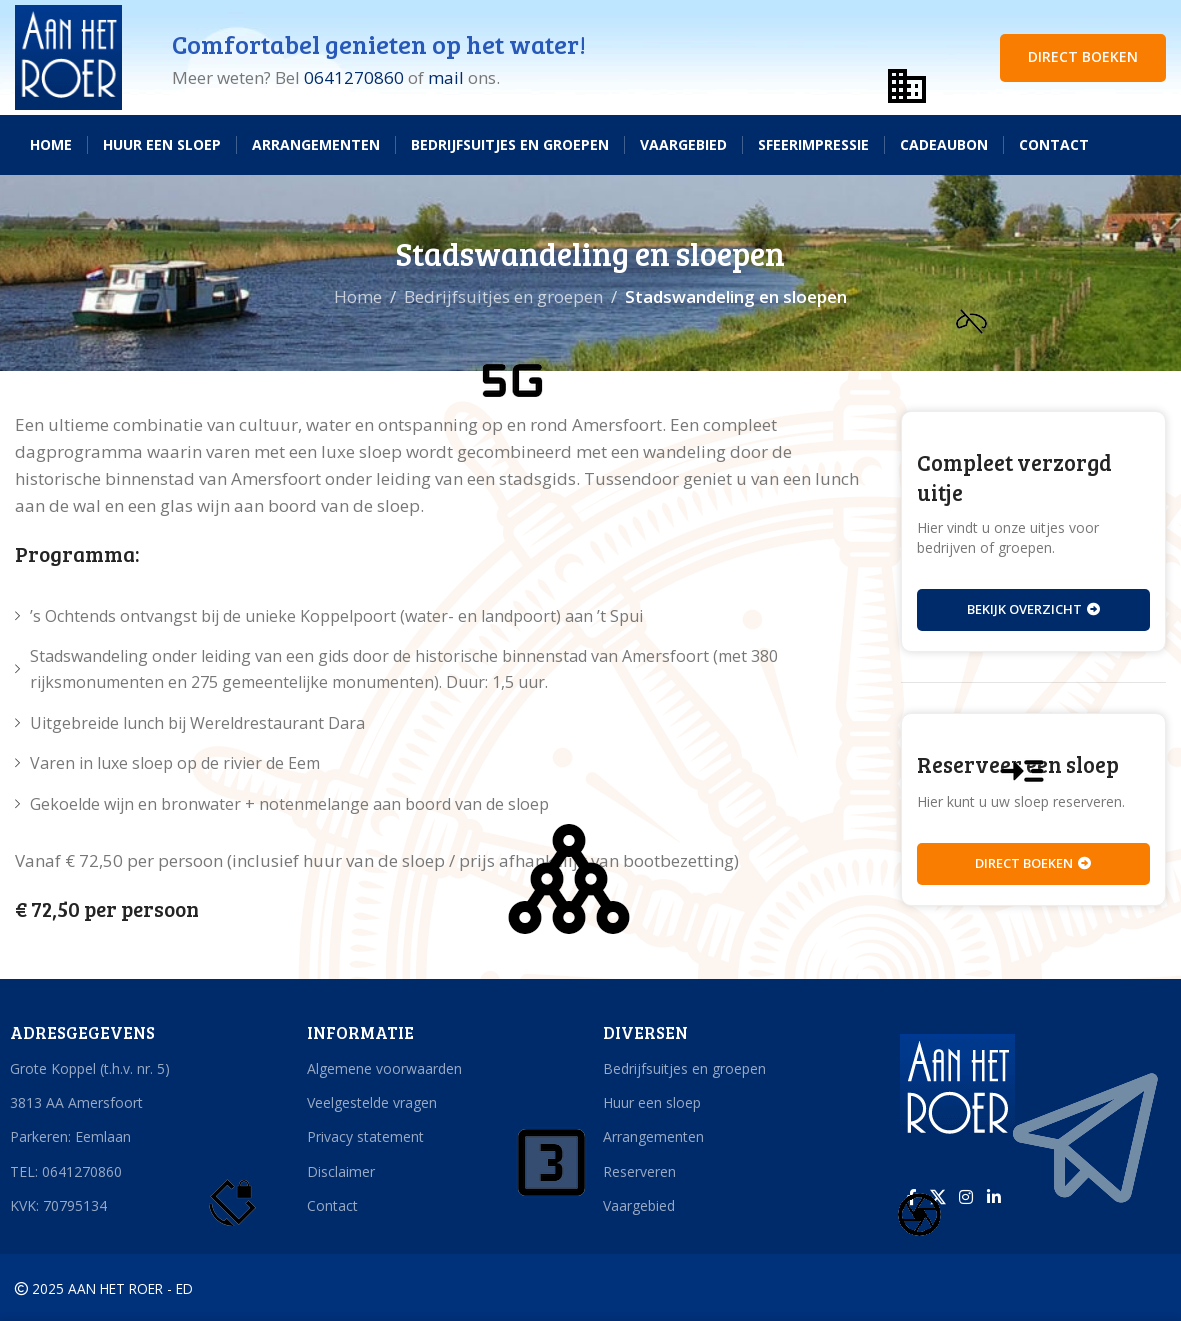  What do you see at coordinates (569, 879) in the screenshot?
I see `view organizational hierarchy` at bounding box center [569, 879].